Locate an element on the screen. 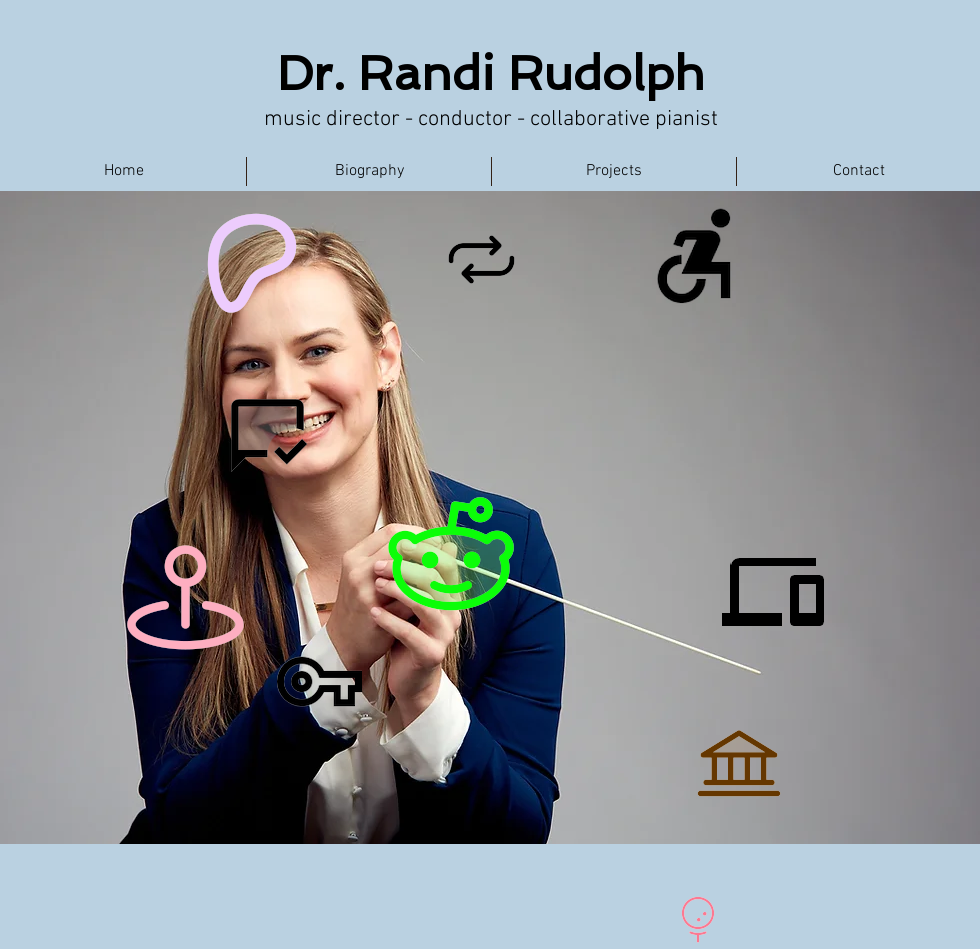 This screenshot has width=980, height=949. access banking or financial services is located at coordinates (739, 766).